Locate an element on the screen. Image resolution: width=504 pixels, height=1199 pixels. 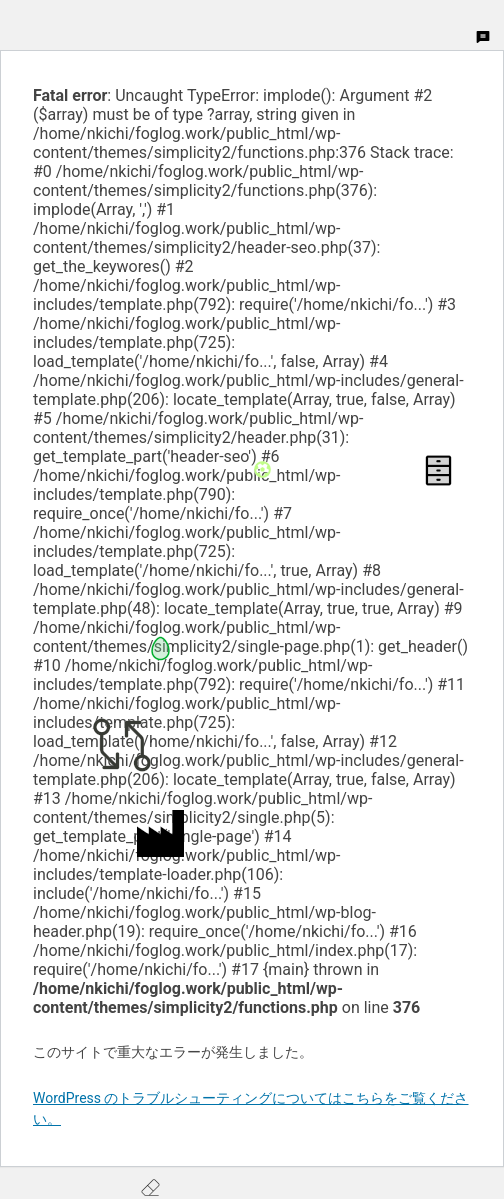
erase or delete content is located at coordinates (150, 1187).